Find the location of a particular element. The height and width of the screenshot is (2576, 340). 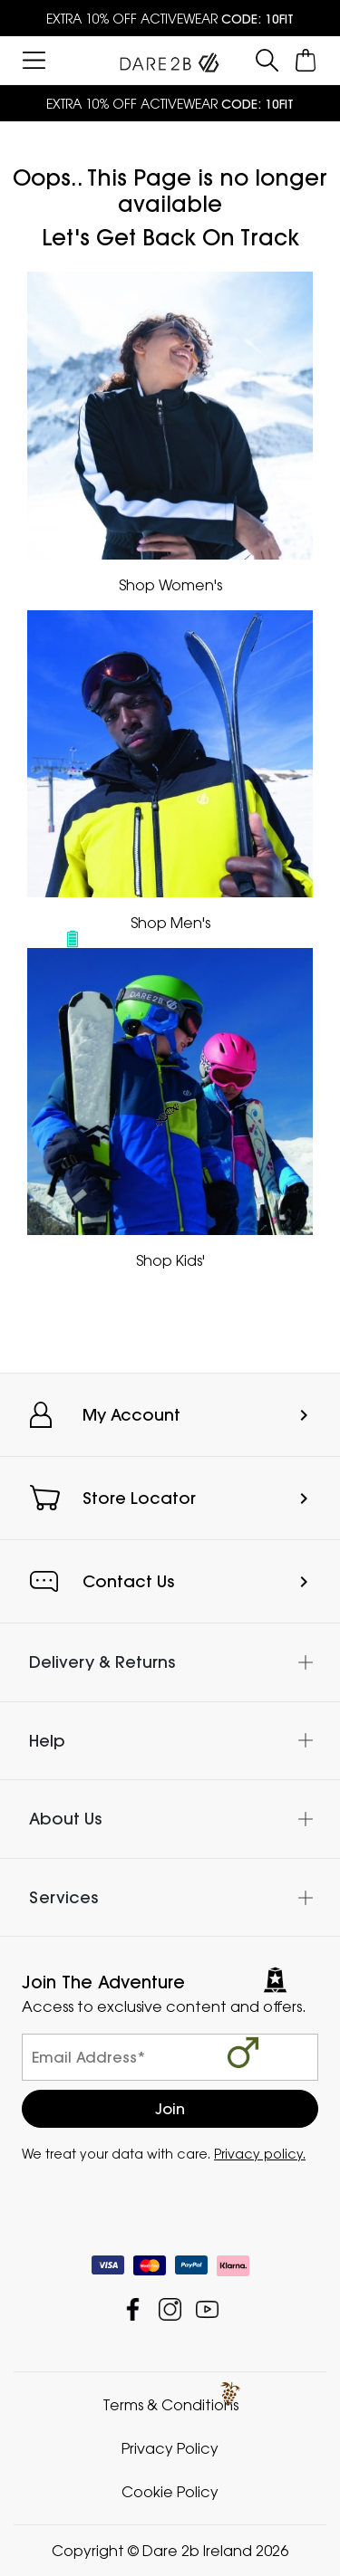

access genetic or DNA-related information is located at coordinates (167, 1115).